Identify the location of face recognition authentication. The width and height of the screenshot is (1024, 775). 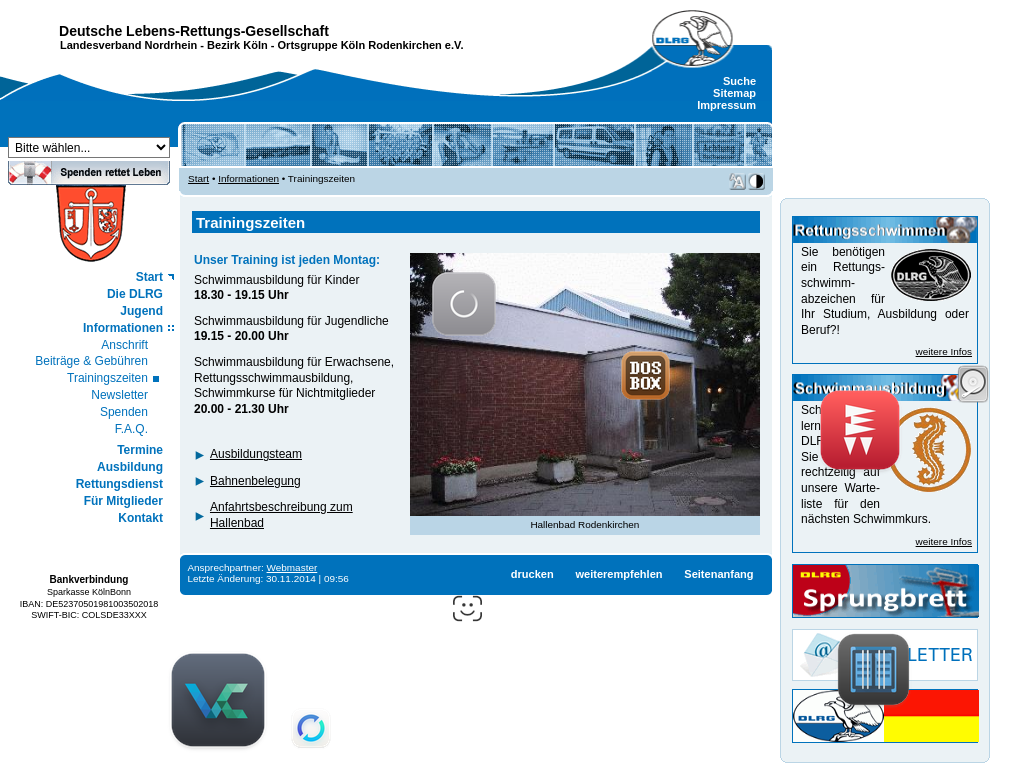
(467, 608).